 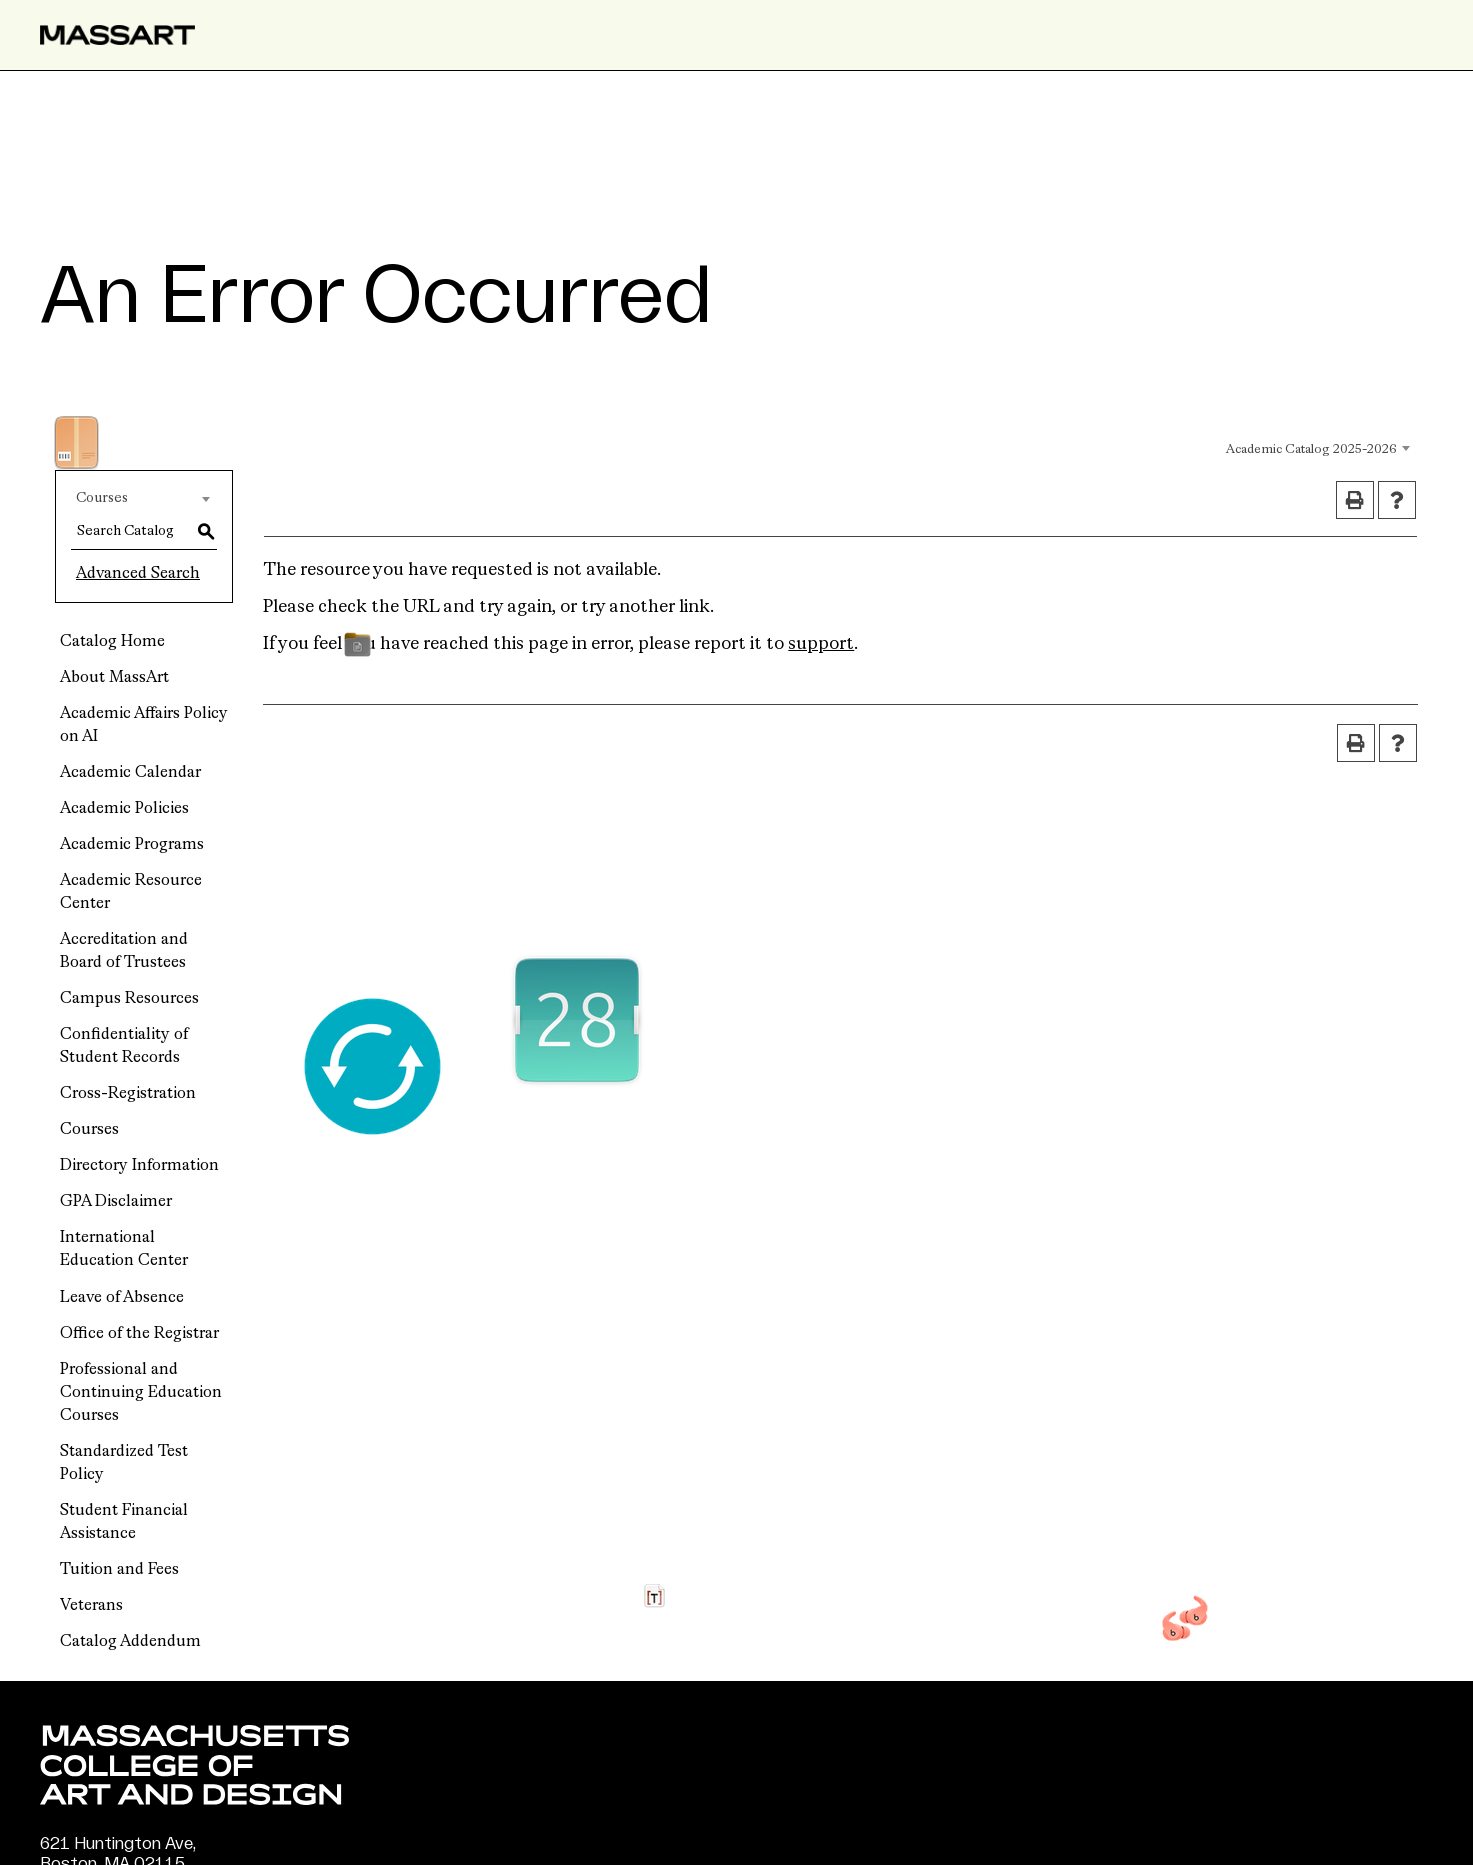 What do you see at coordinates (76, 442) in the screenshot?
I see `open or install a debian package file` at bounding box center [76, 442].